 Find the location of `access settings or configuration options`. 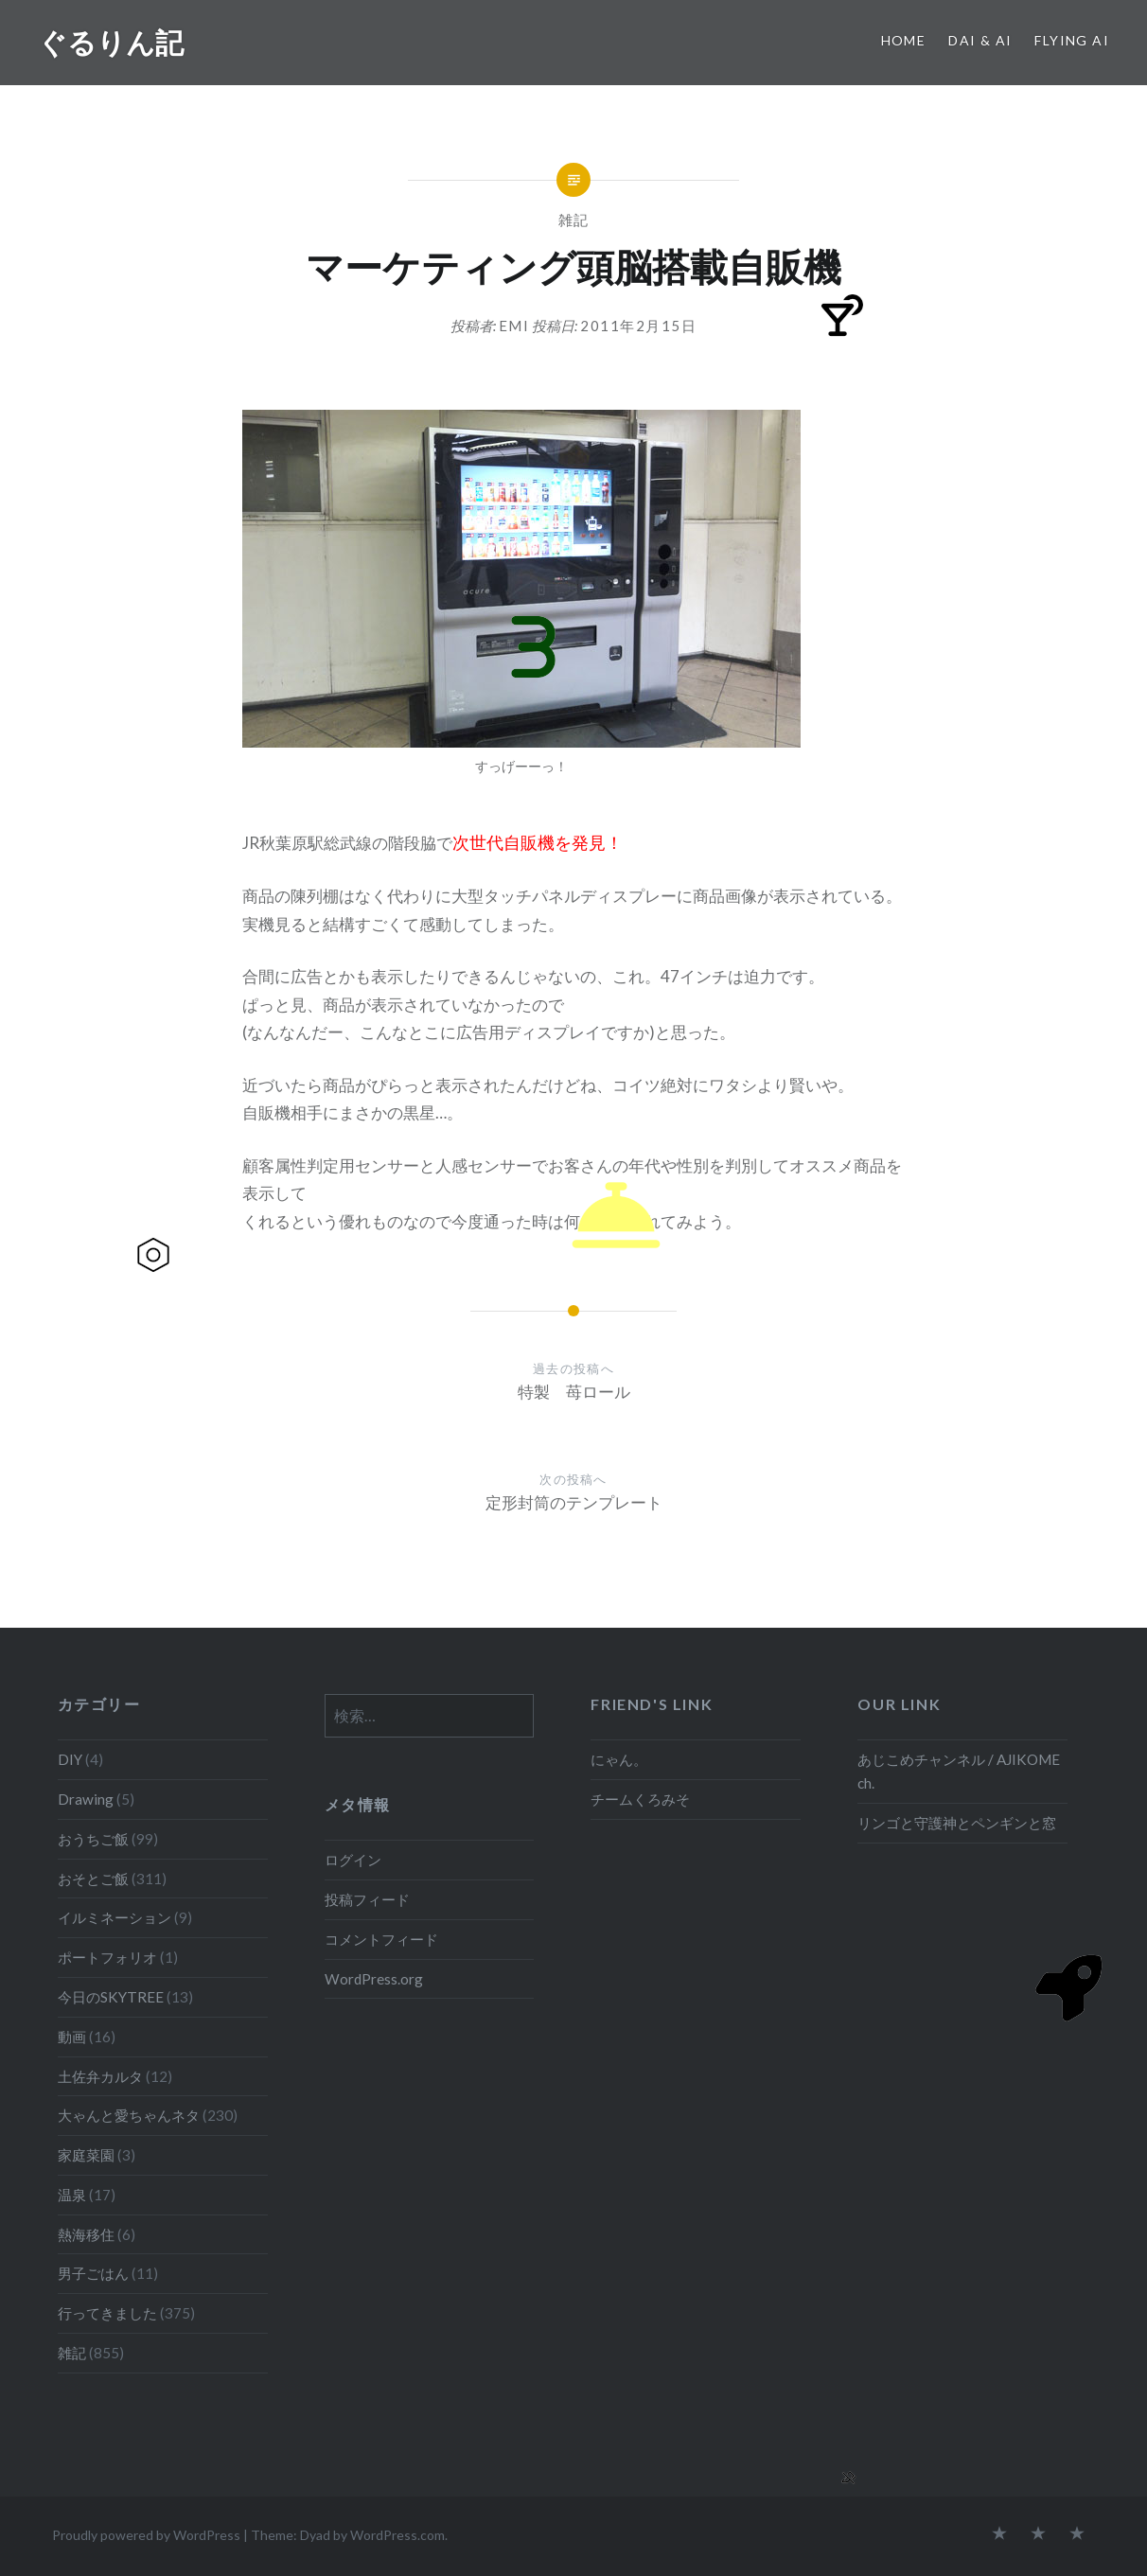

access settings or configuration options is located at coordinates (153, 1255).